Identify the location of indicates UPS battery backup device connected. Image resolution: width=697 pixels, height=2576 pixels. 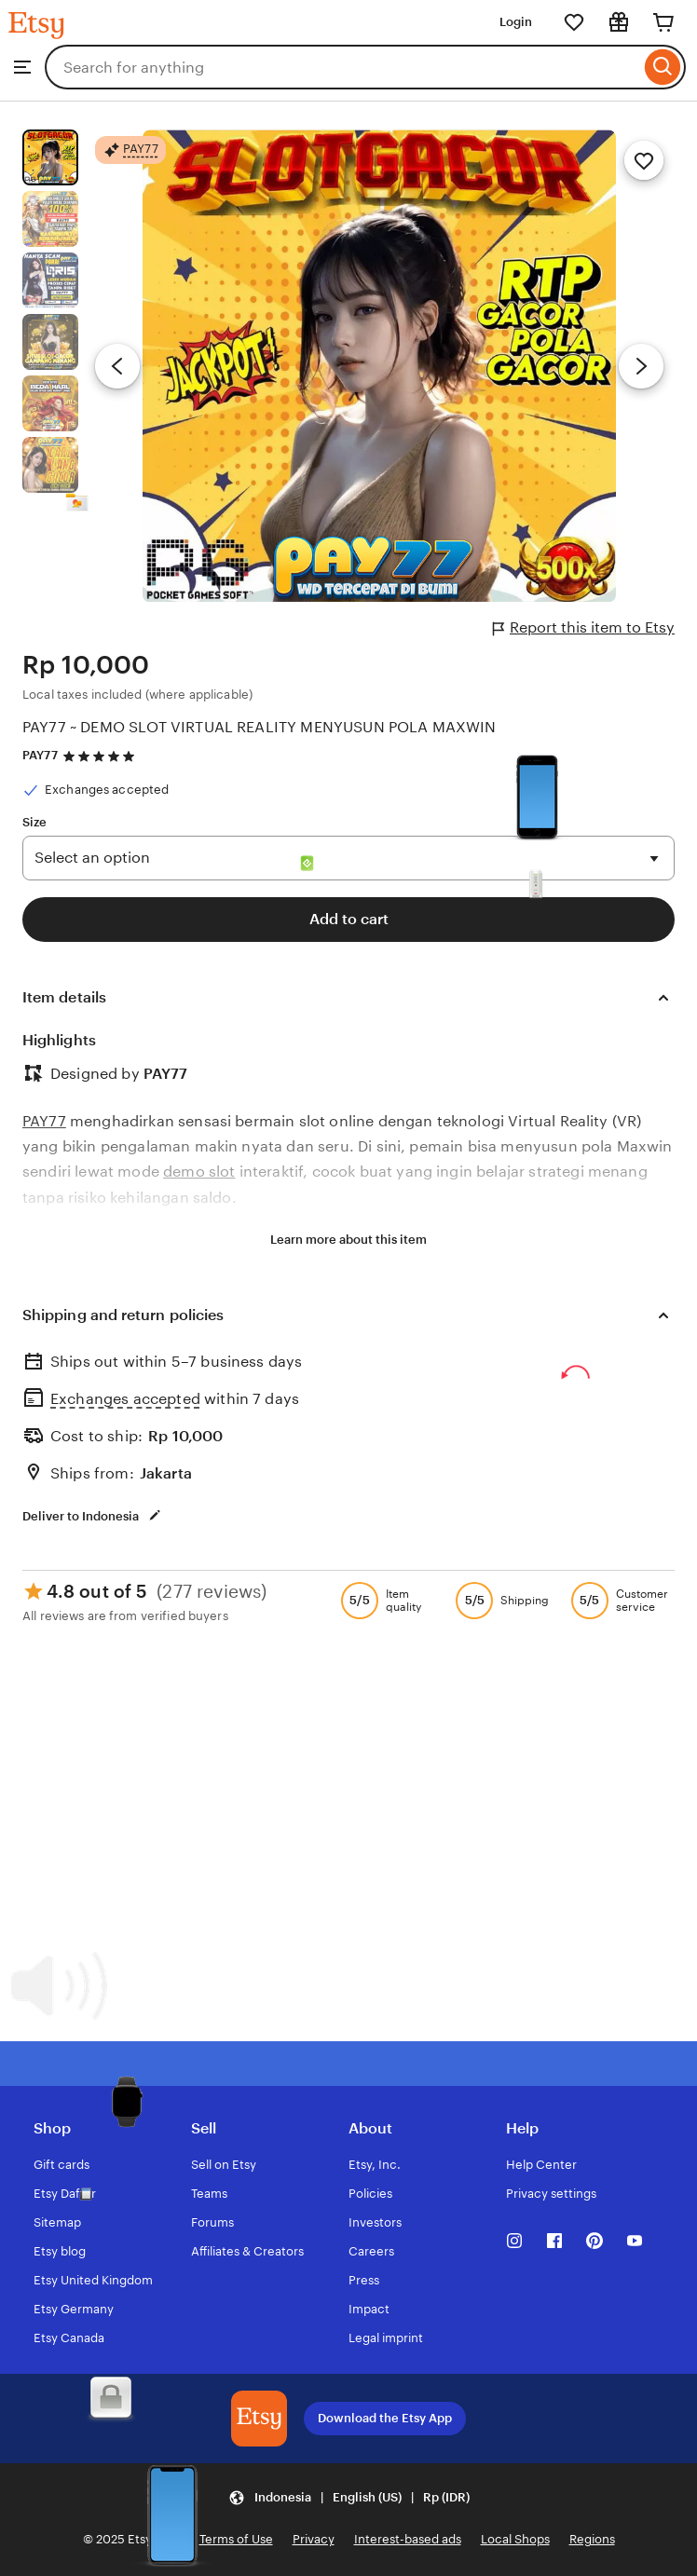
(536, 884).